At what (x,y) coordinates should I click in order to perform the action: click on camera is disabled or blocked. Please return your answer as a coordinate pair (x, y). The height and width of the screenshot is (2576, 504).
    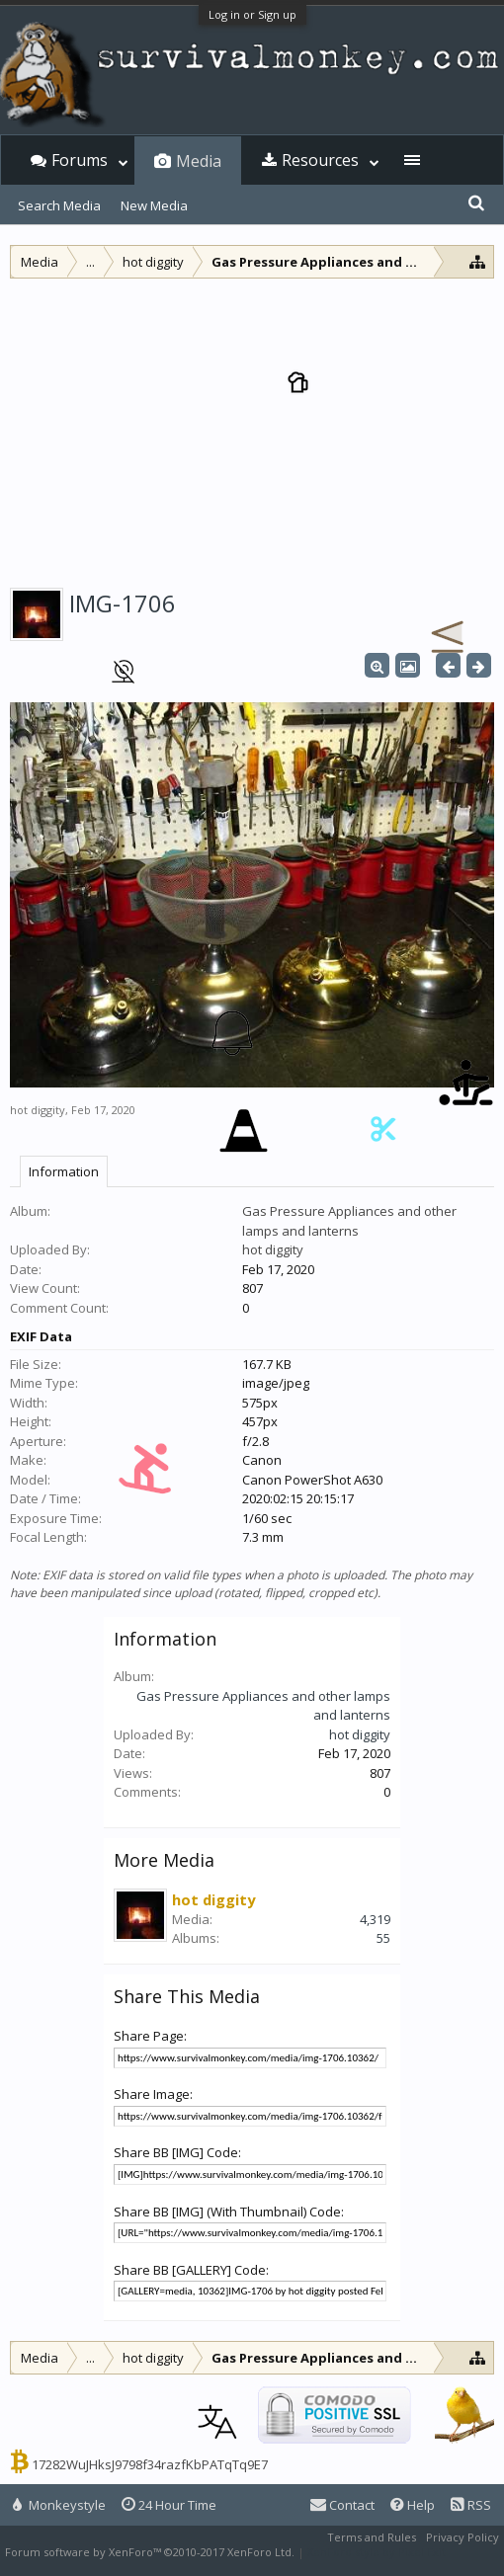
    Looking at the image, I should click on (124, 672).